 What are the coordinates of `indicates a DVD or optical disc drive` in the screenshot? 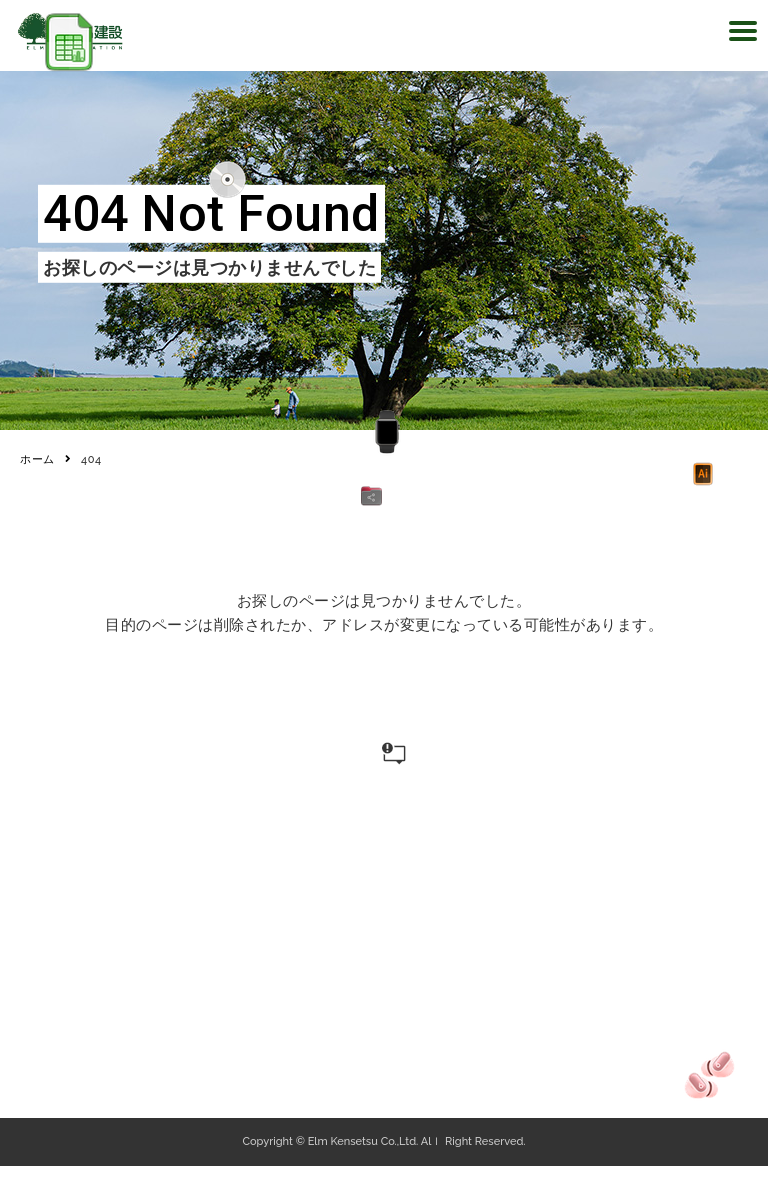 It's located at (227, 179).